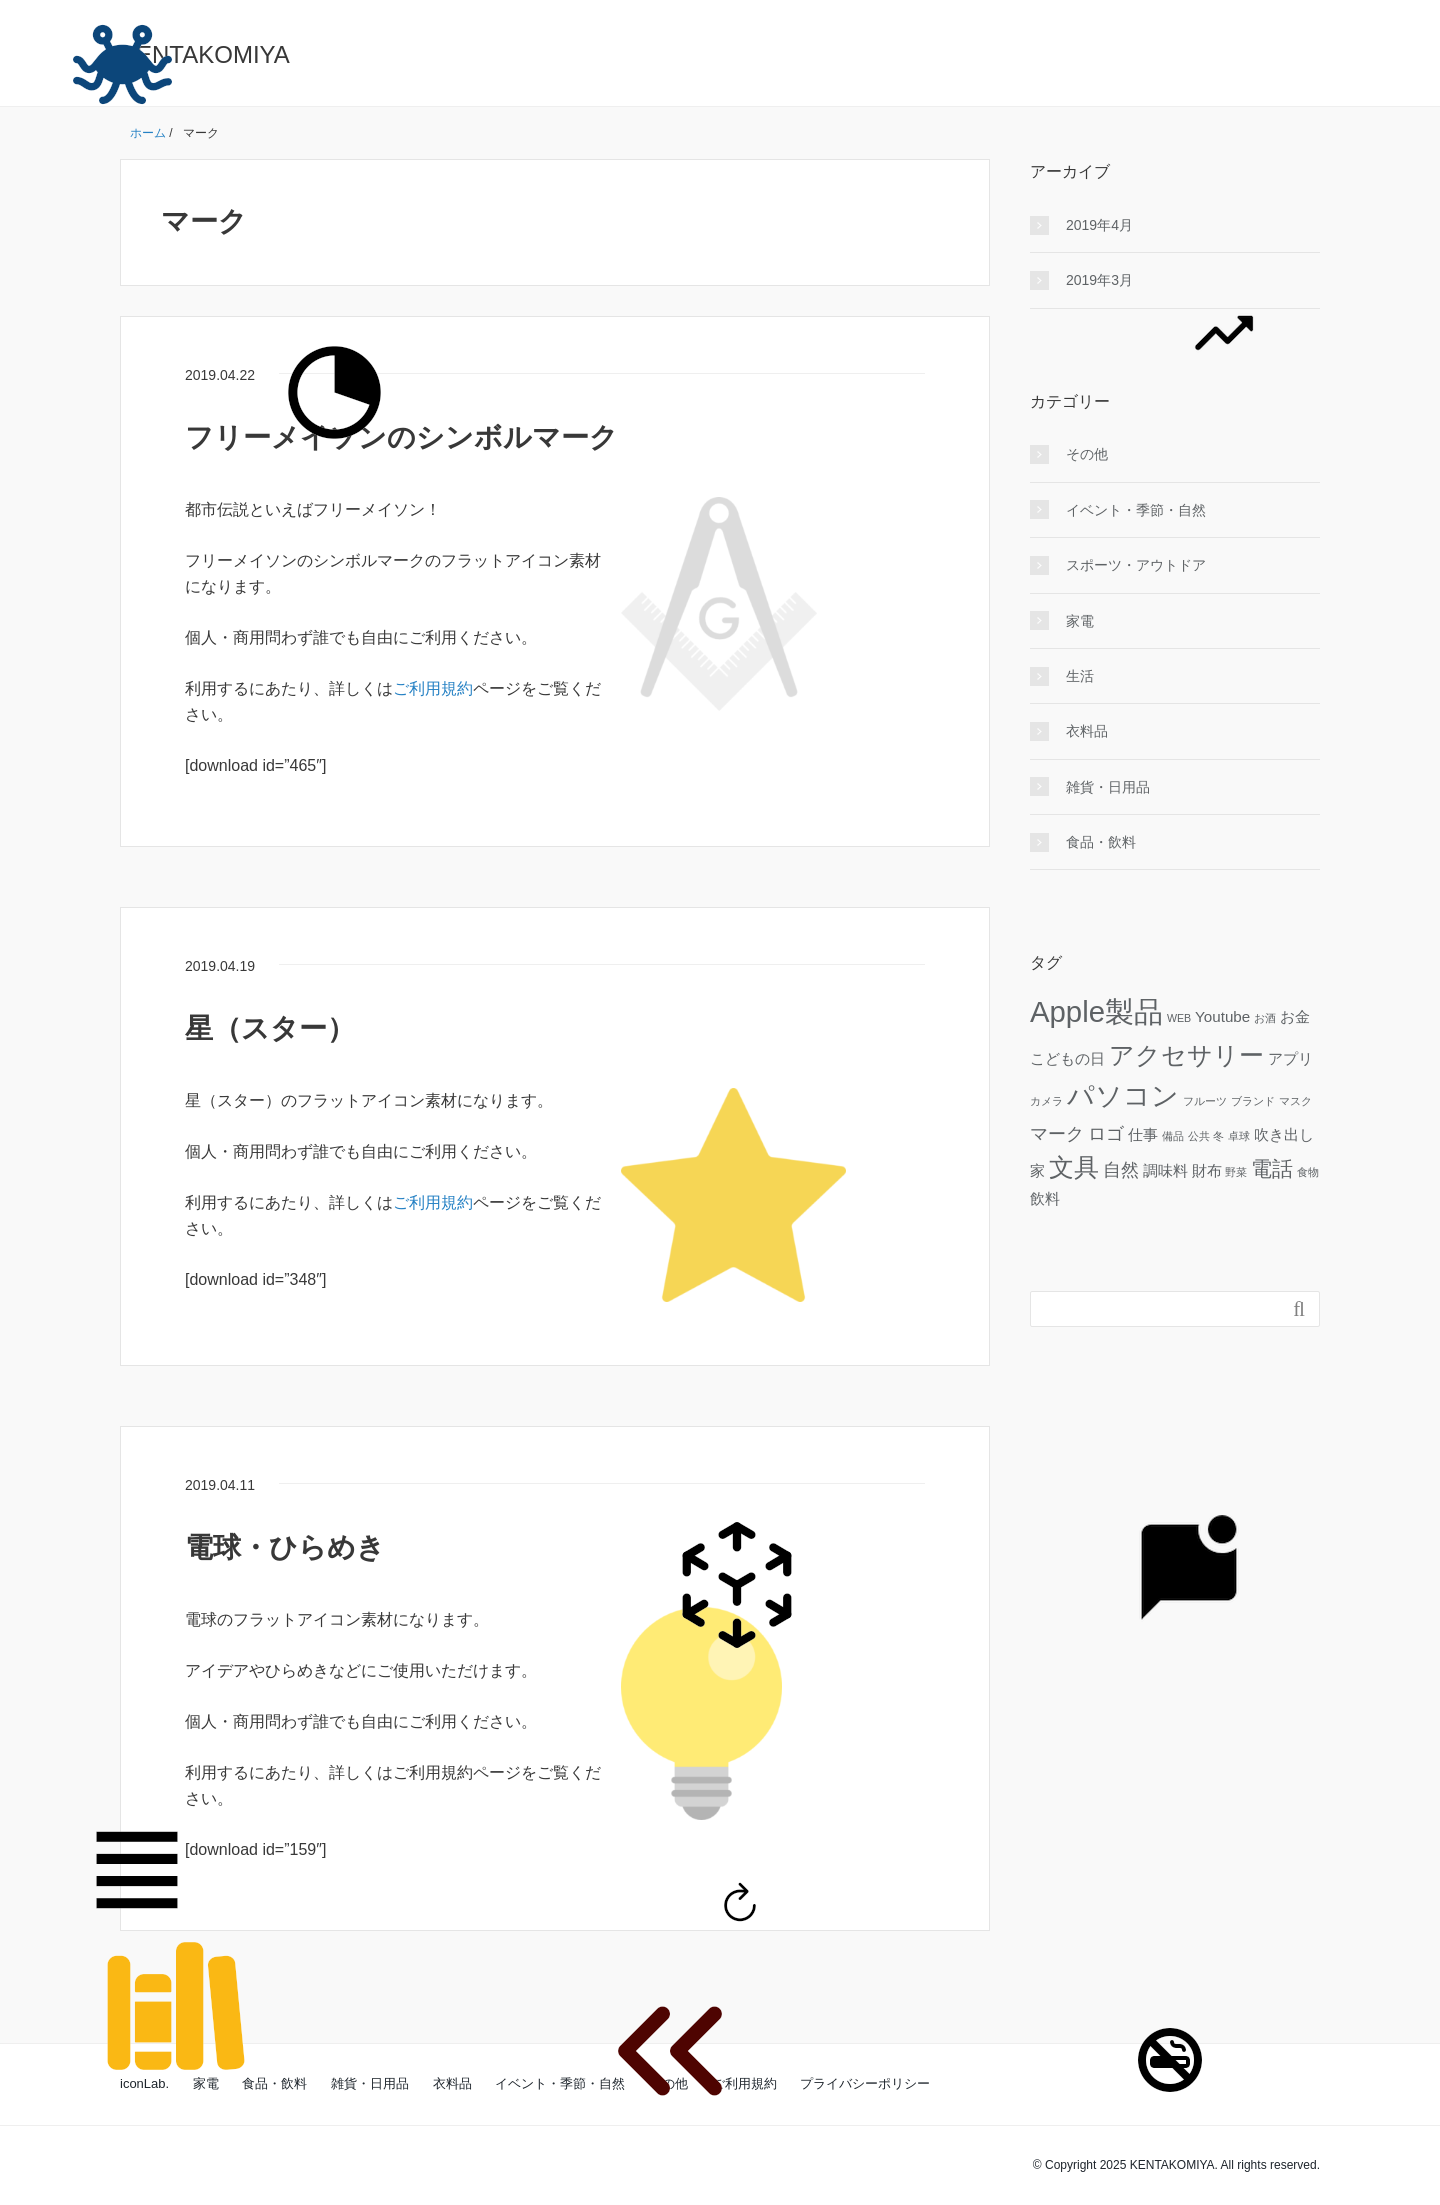 This screenshot has height=2205, width=1440. What do you see at coordinates (137, 1870) in the screenshot?
I see `open navigation menu` at bounding box center [137, 1870].